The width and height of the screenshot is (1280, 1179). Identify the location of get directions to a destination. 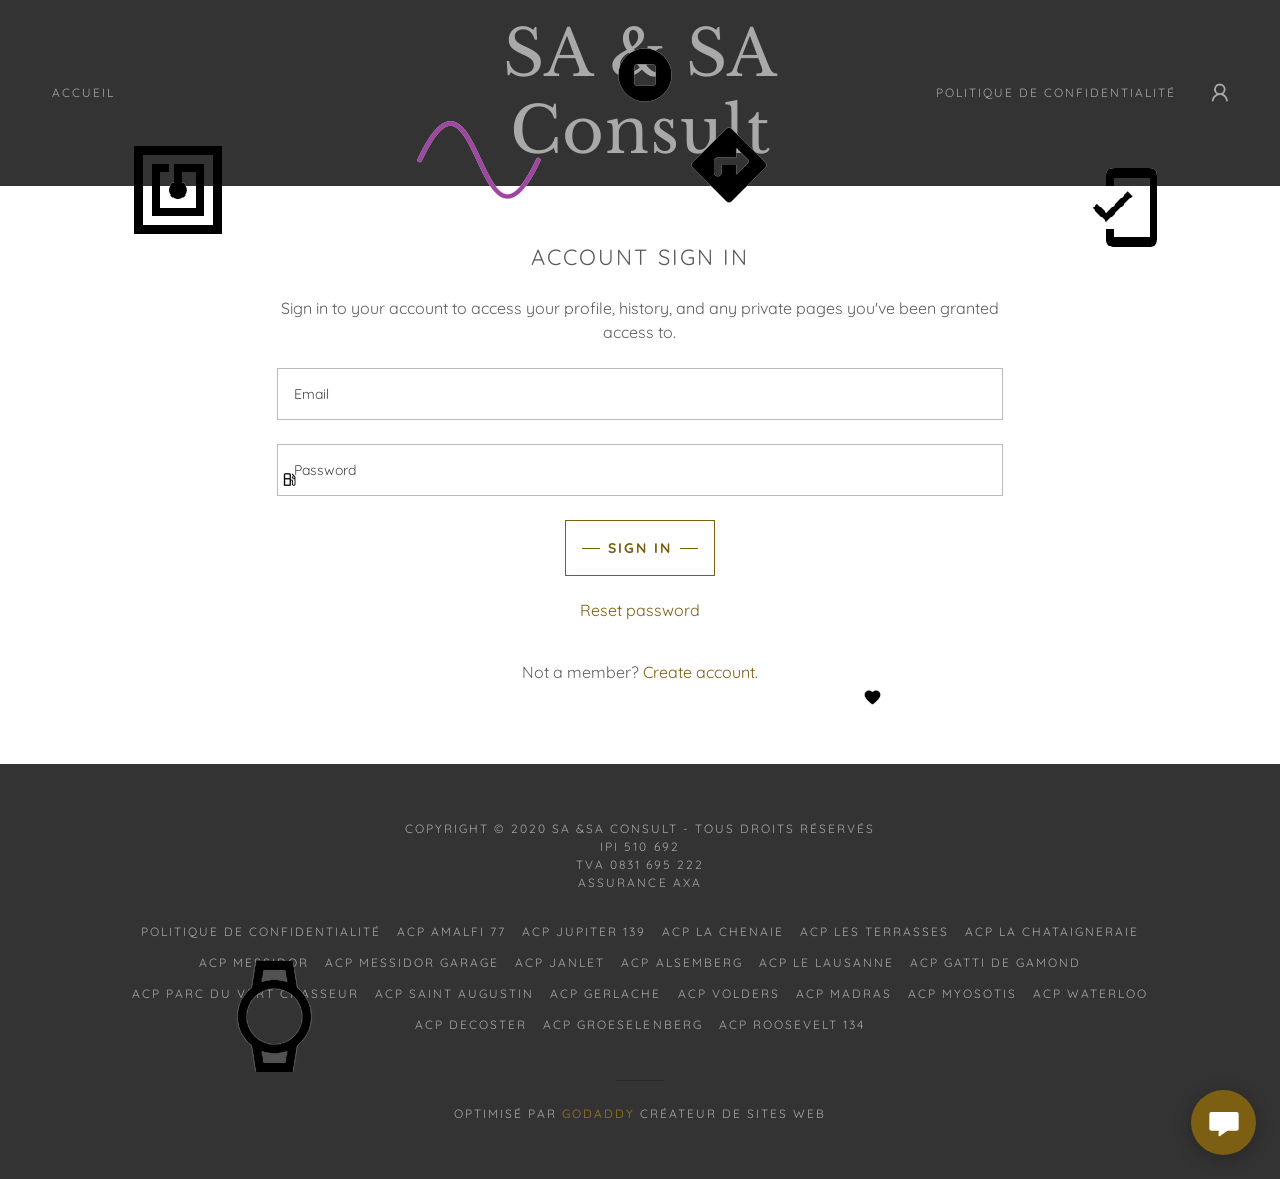
(729, 165).